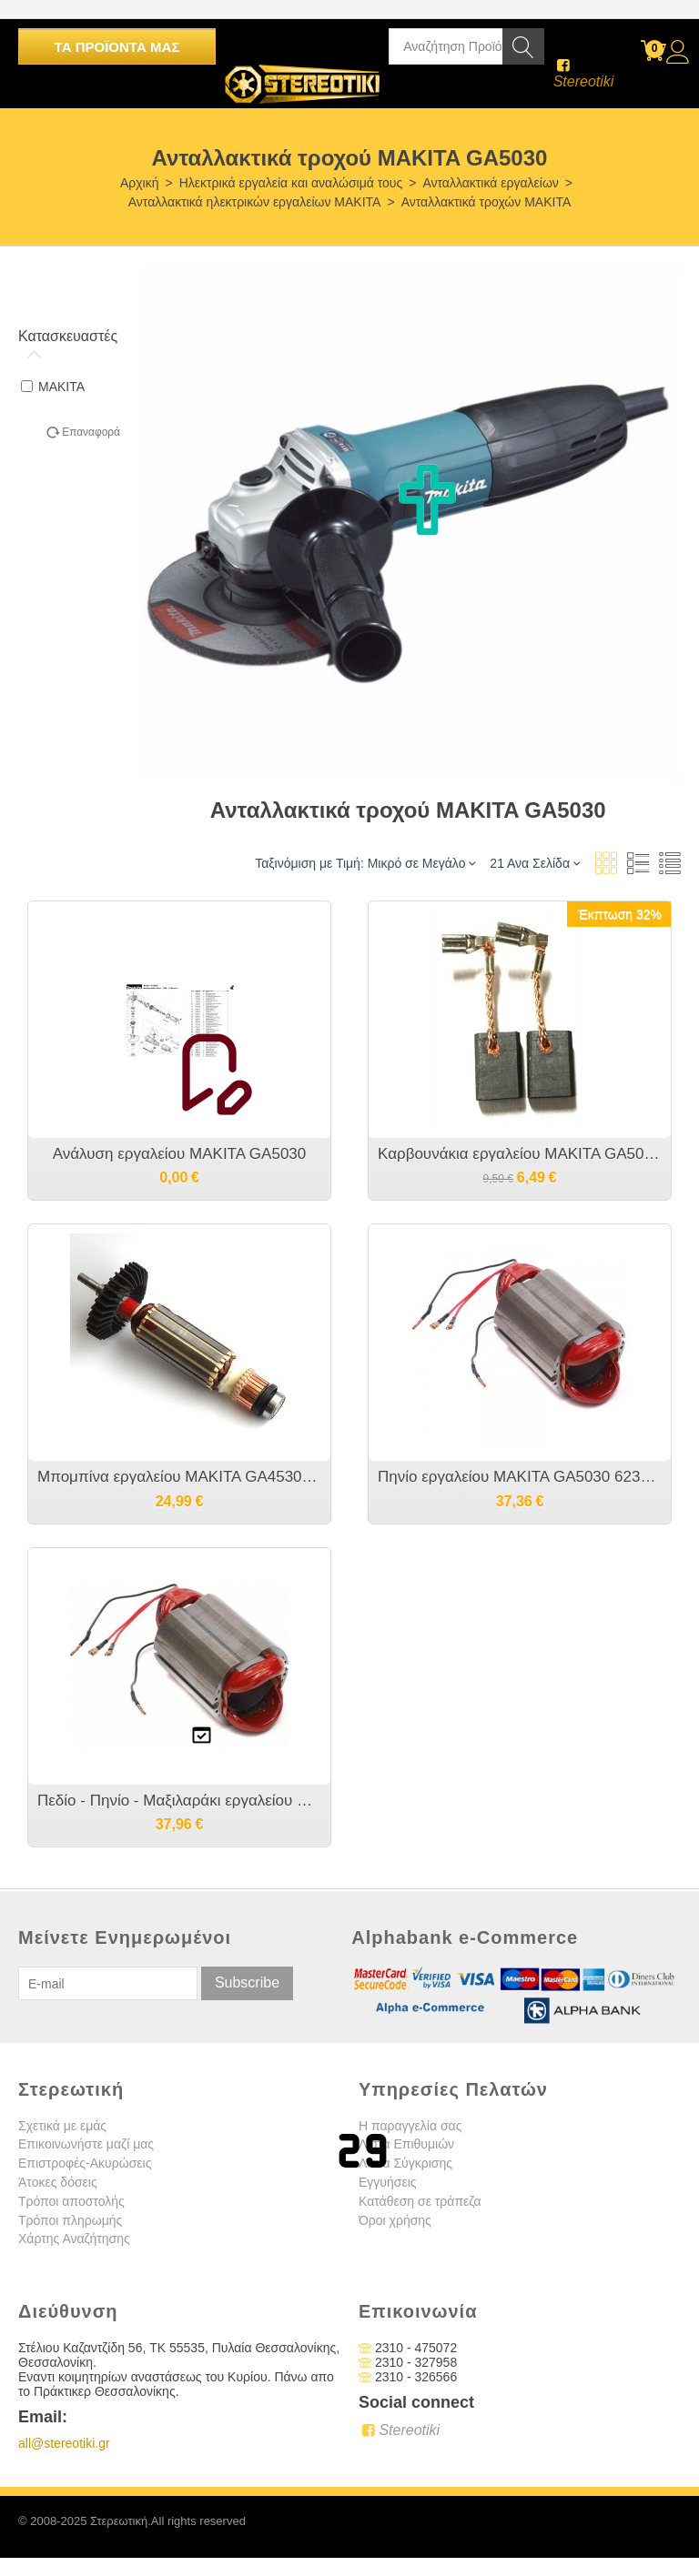 The image size is (699, 2576). What do you see at coordinates (427, 499) in the screenshot?
I see `religious or faith-related content` at bounding box center [427, 499].